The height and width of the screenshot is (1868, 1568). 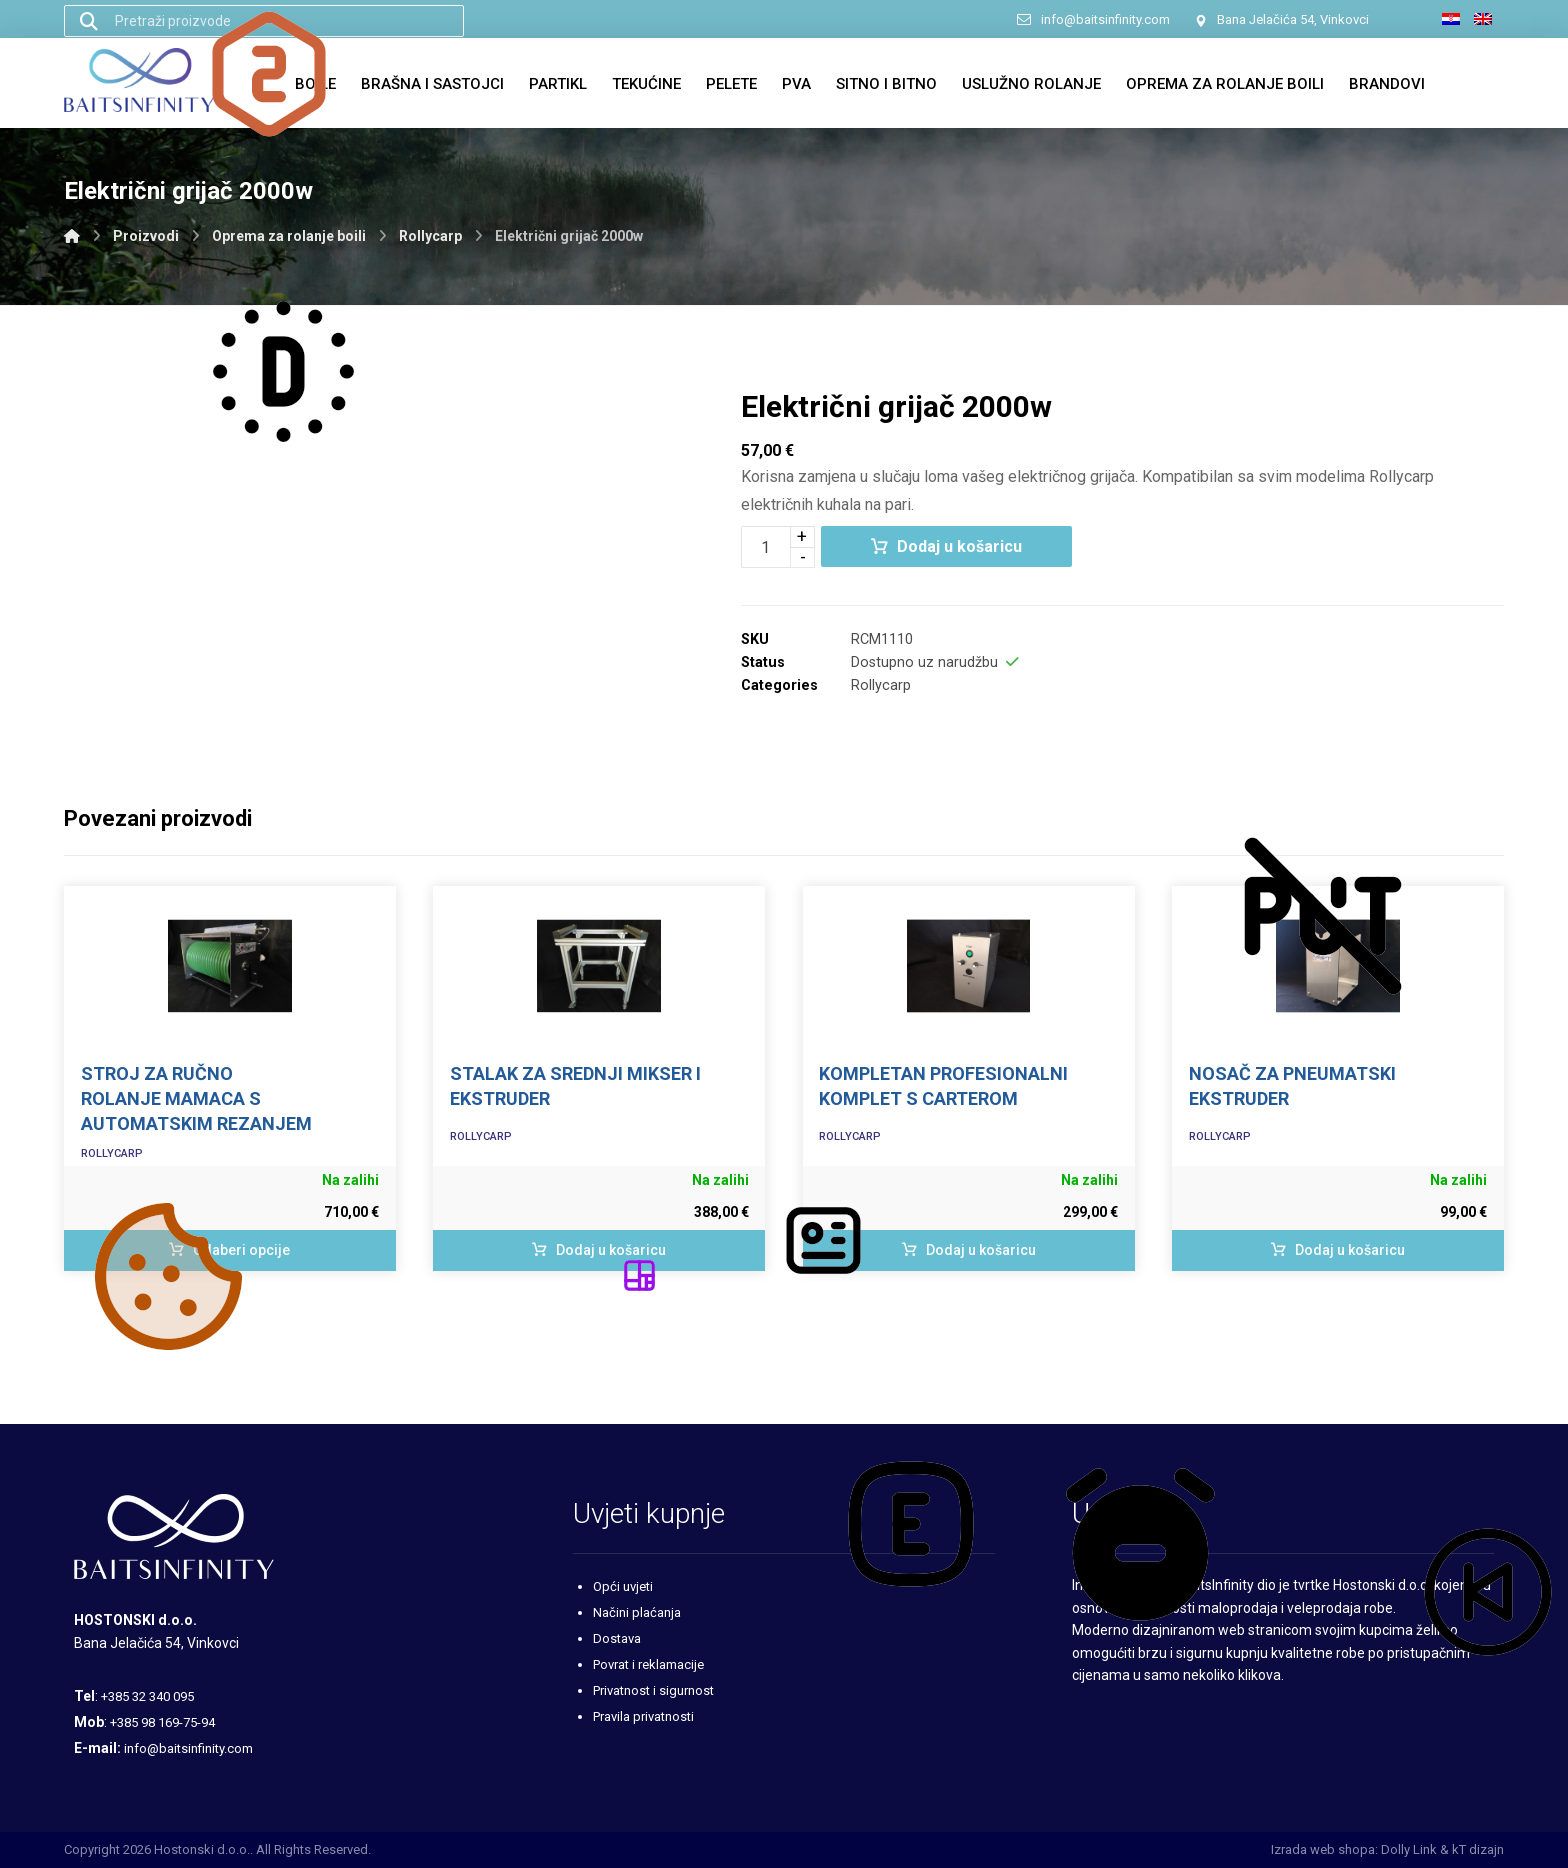 I want to click on indicates an item starting with the letter E, so click(x=911, y=1524).